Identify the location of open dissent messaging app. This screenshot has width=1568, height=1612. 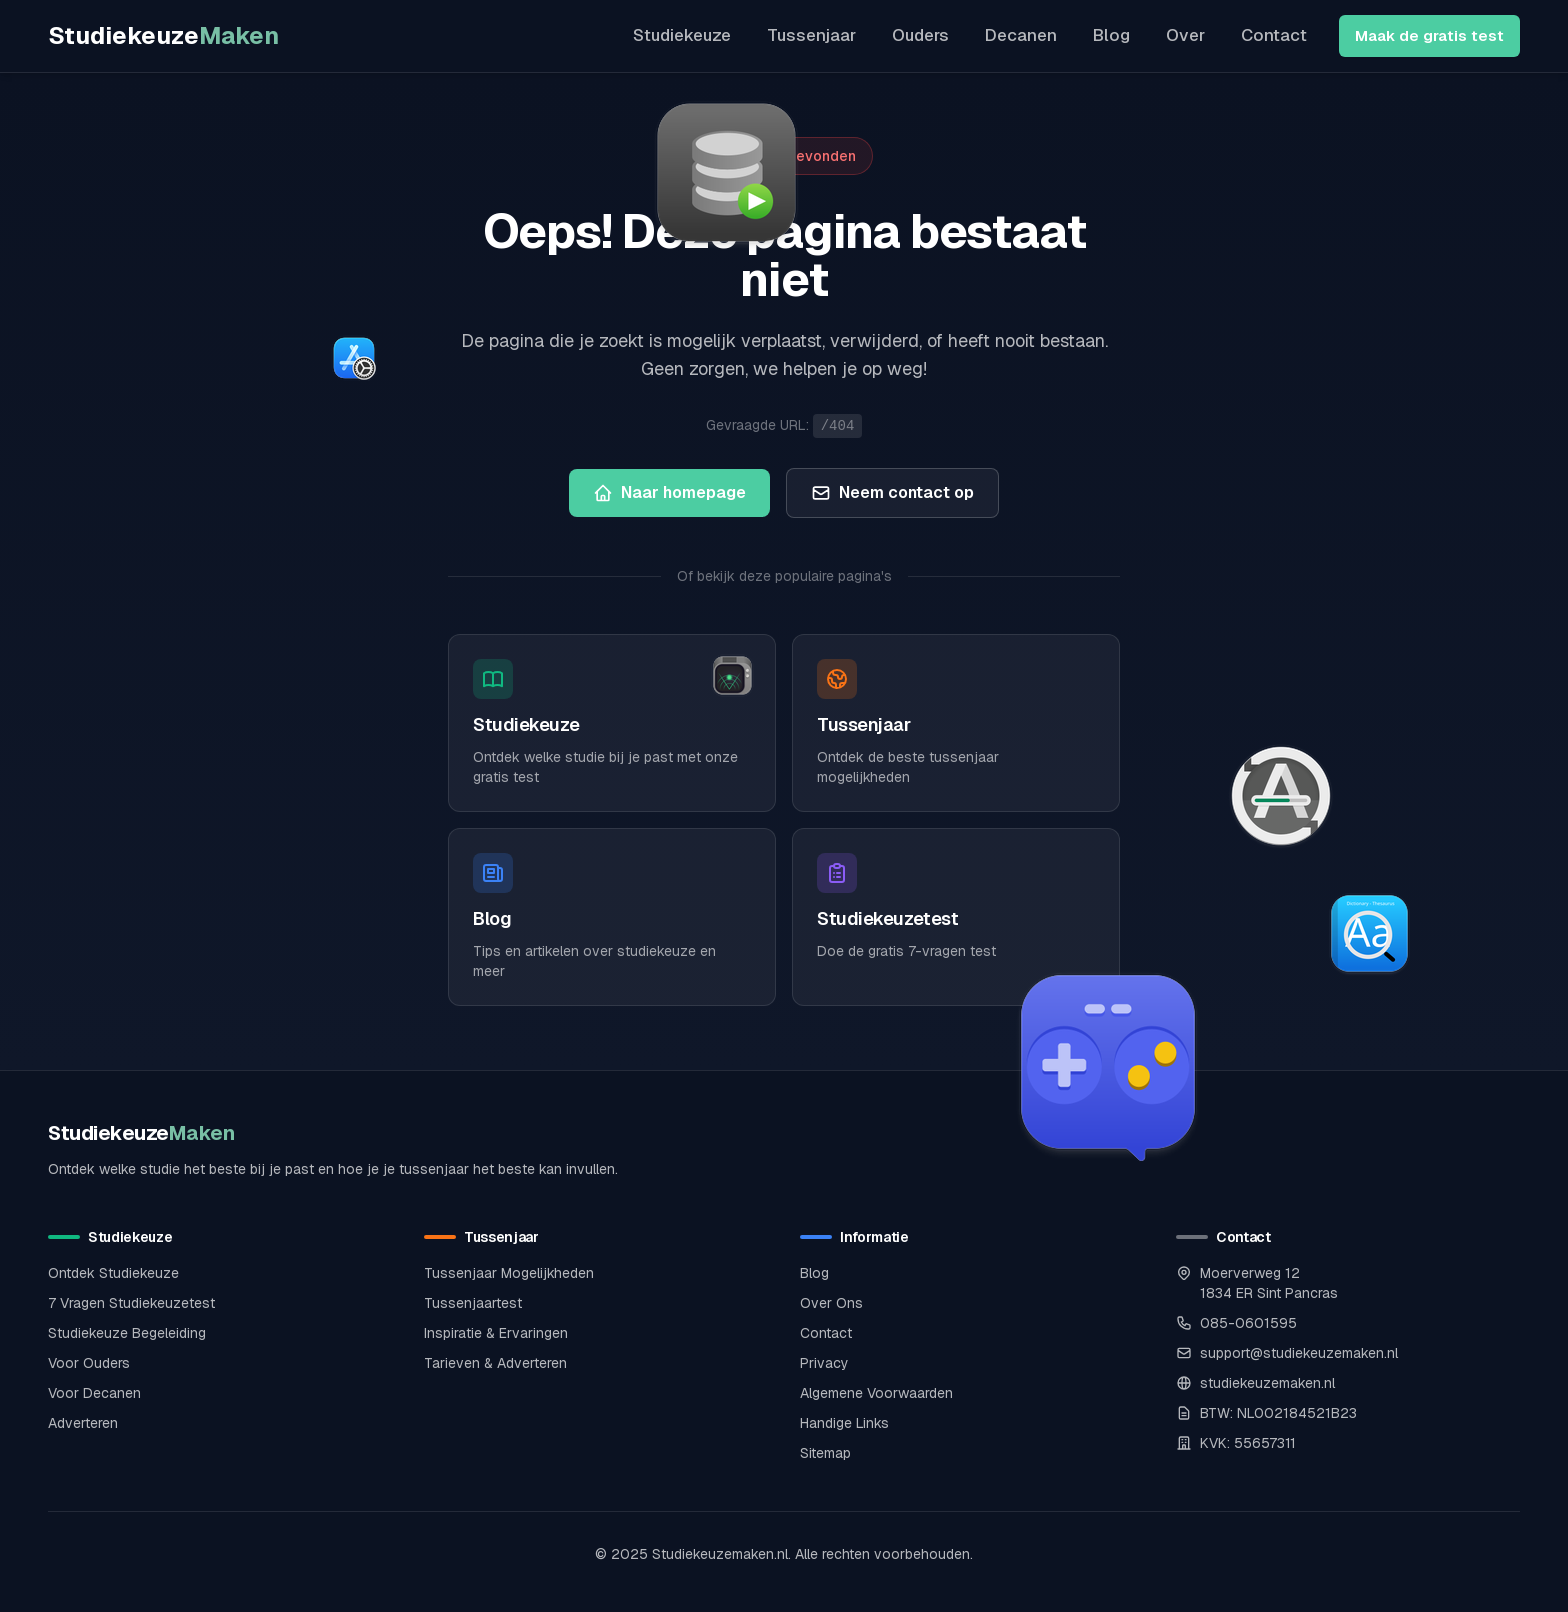
(1108, 1062).